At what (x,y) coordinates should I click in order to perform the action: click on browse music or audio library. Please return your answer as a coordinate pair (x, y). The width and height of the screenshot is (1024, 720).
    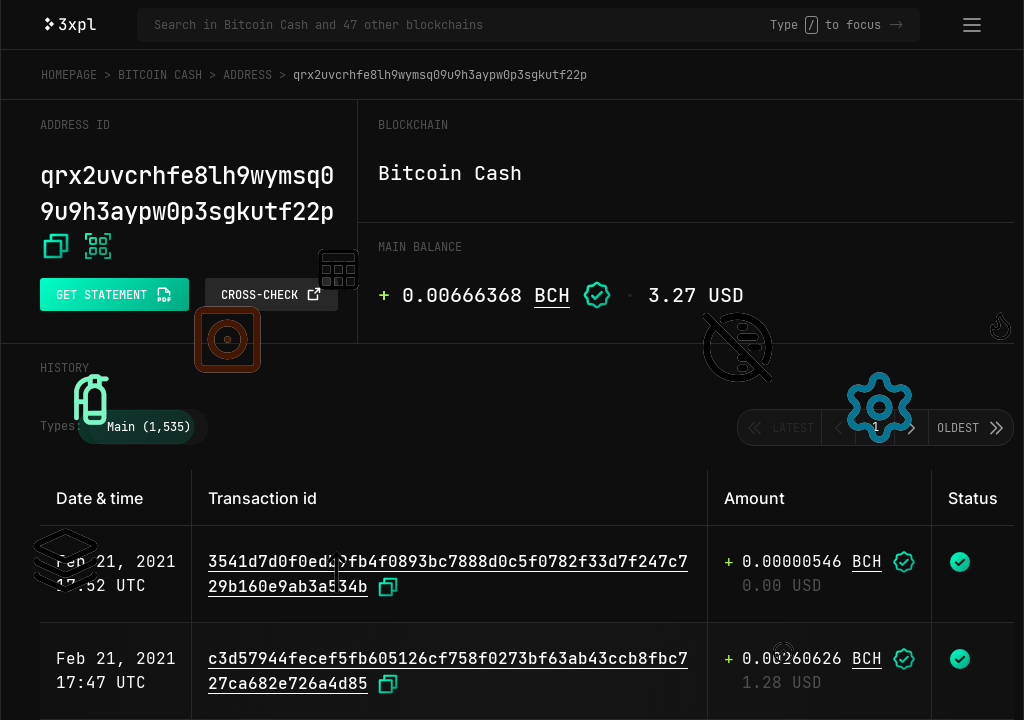
    Looking at the image, I should click on (227, 339).